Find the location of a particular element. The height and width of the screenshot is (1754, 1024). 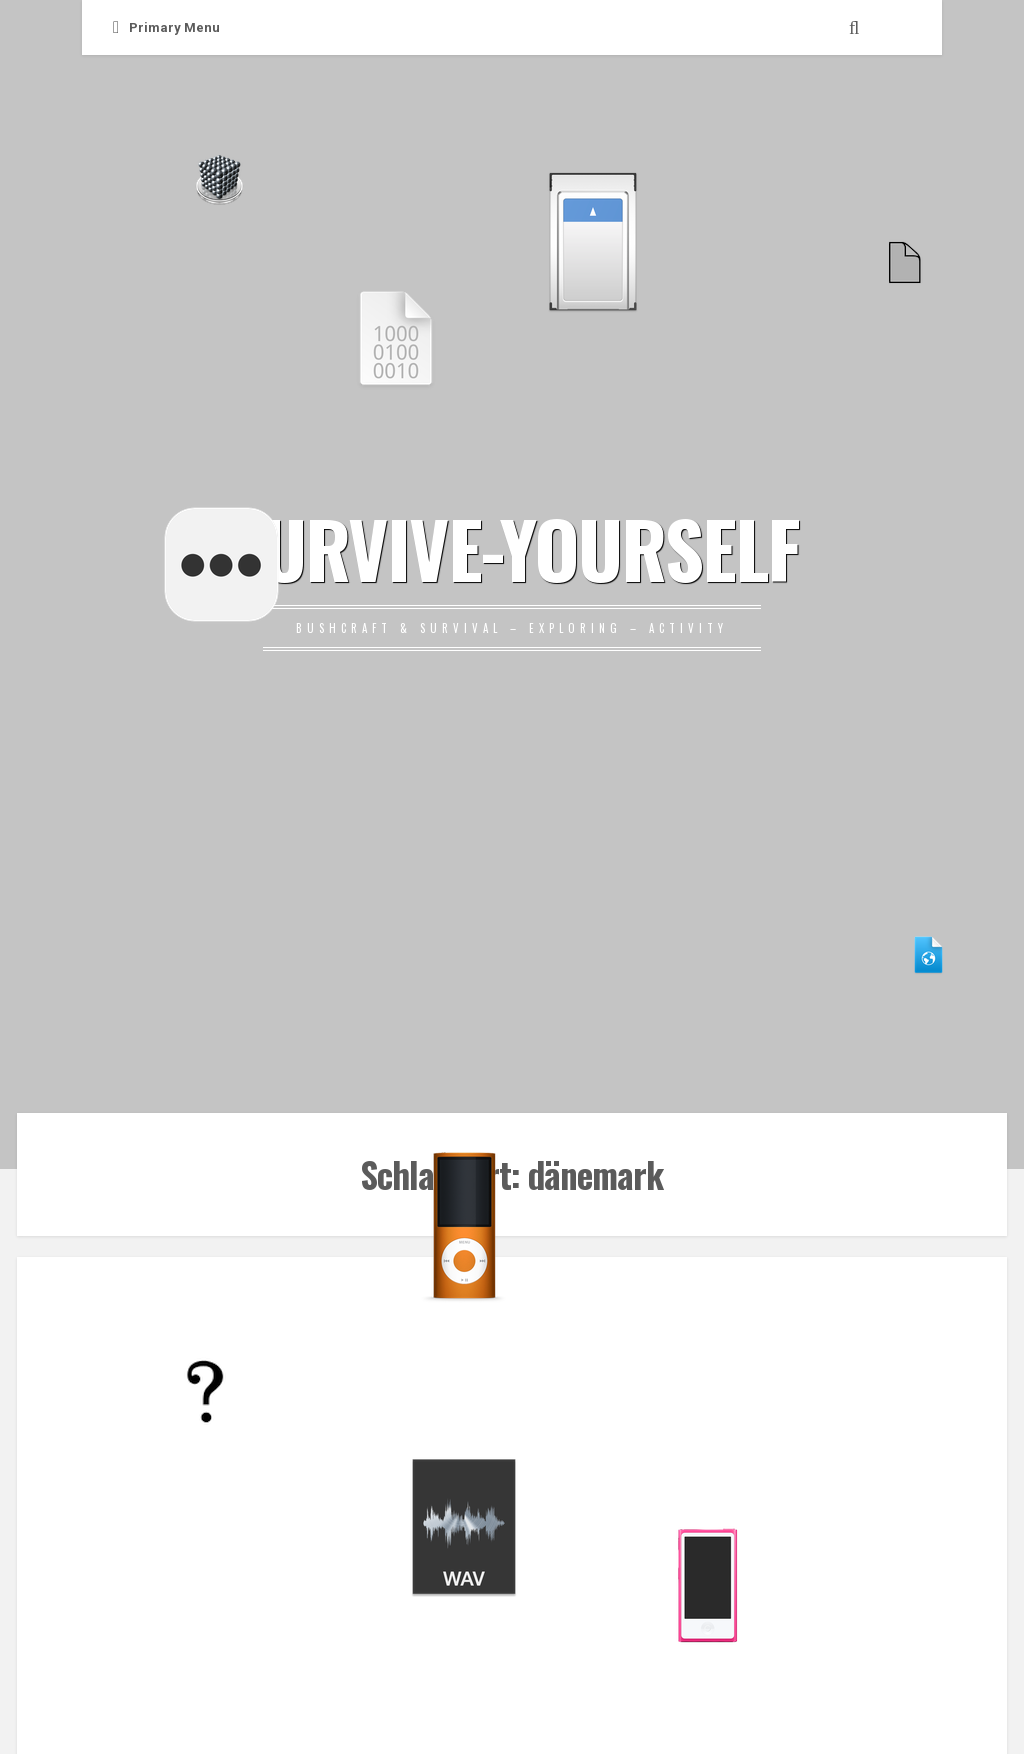

a marble globe or geographic data file is located at coordinates (928, 955).